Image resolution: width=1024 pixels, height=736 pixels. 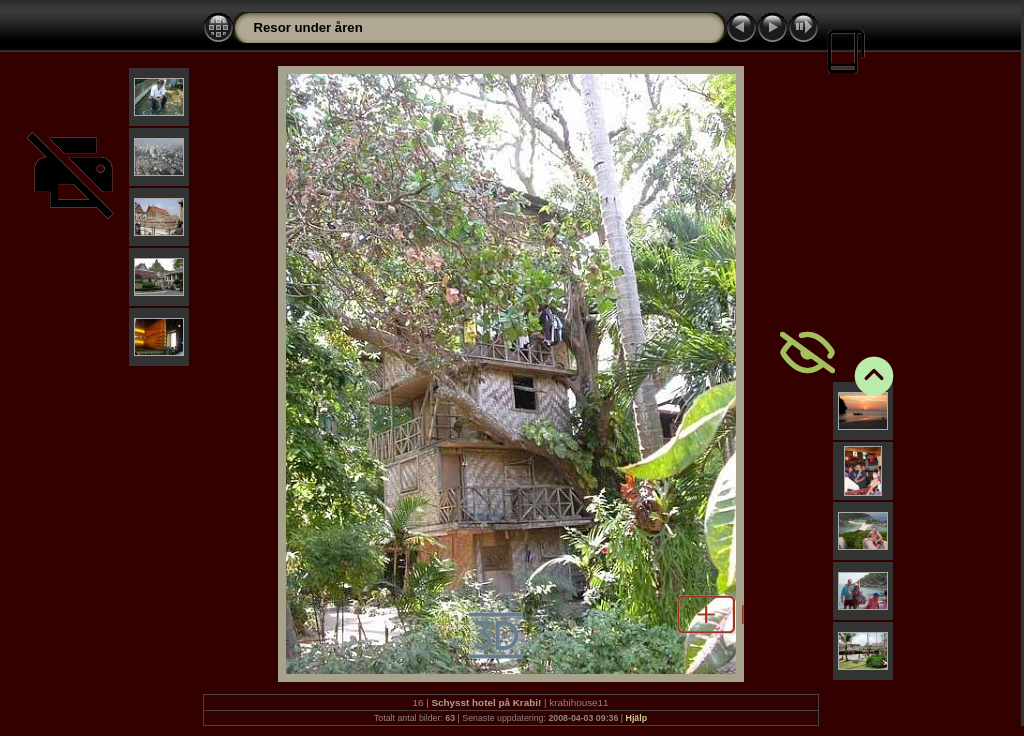 What do you see at coordinates (709, 614) in the screenshot?
I see `add or extend battery life` at bounding box center [709, 614].